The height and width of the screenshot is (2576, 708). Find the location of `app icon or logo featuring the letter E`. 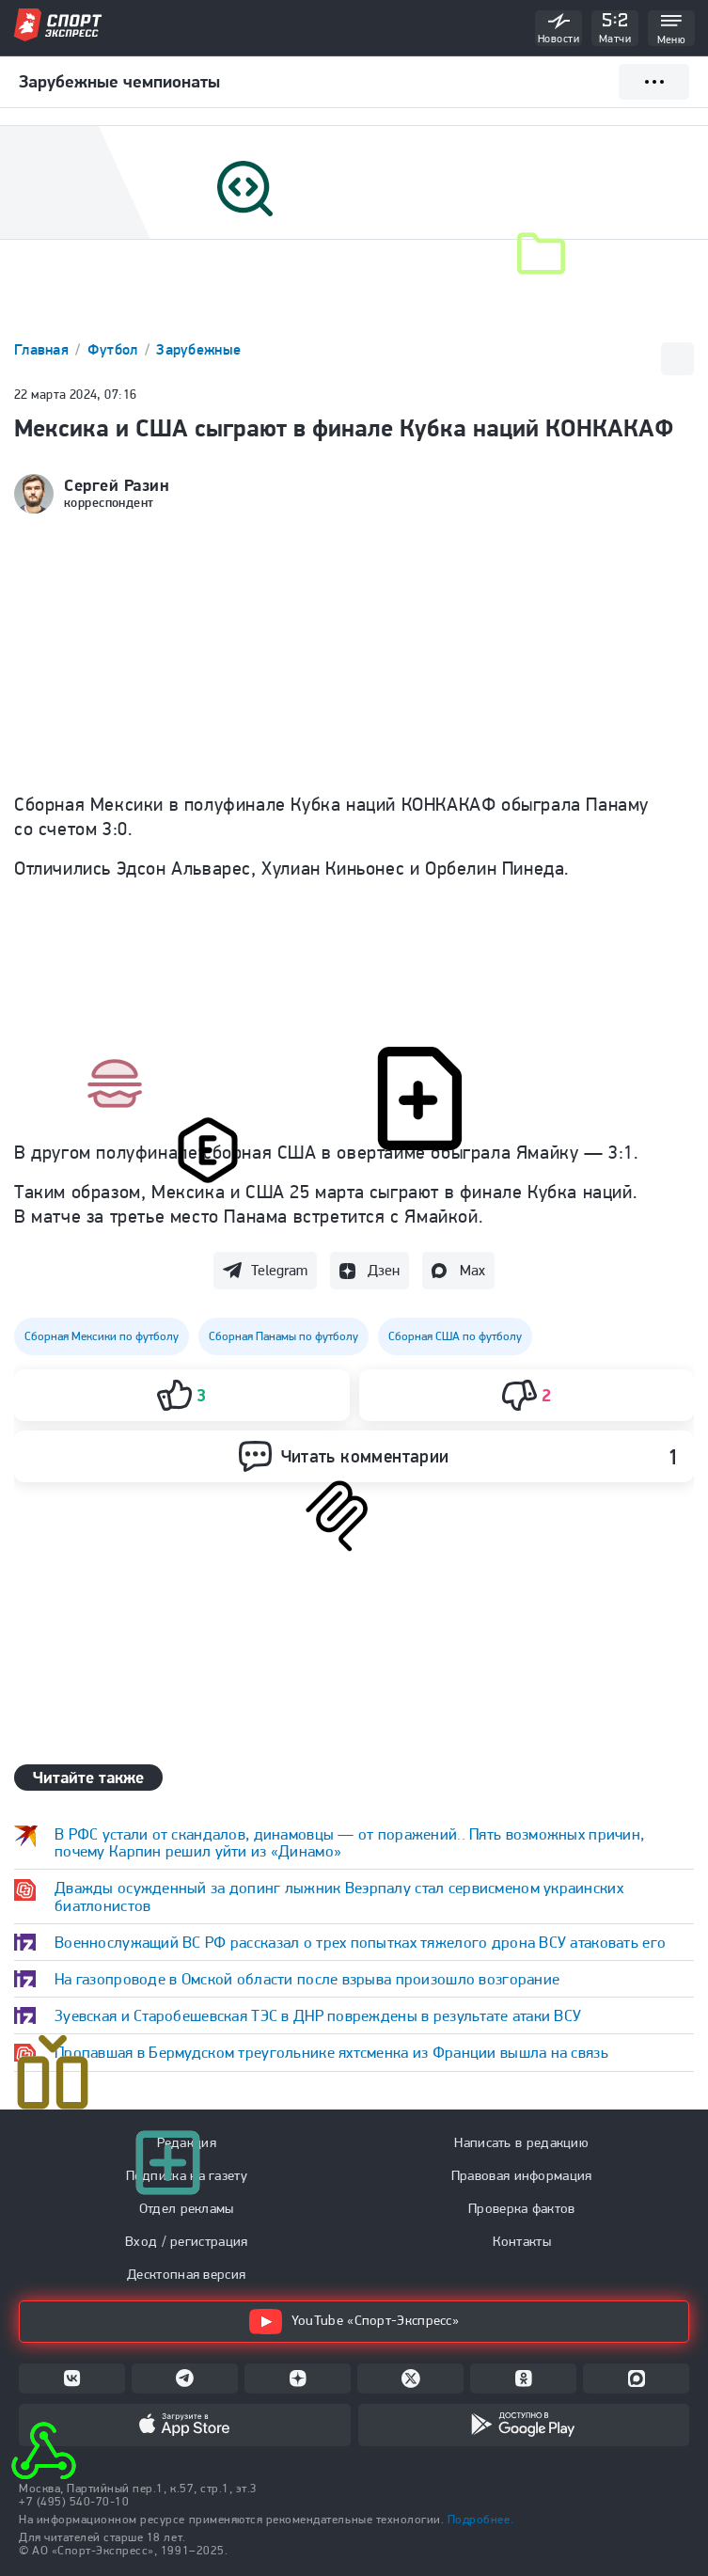

app icon or logo featuring the letter E is located at coordinates (208, 1150).